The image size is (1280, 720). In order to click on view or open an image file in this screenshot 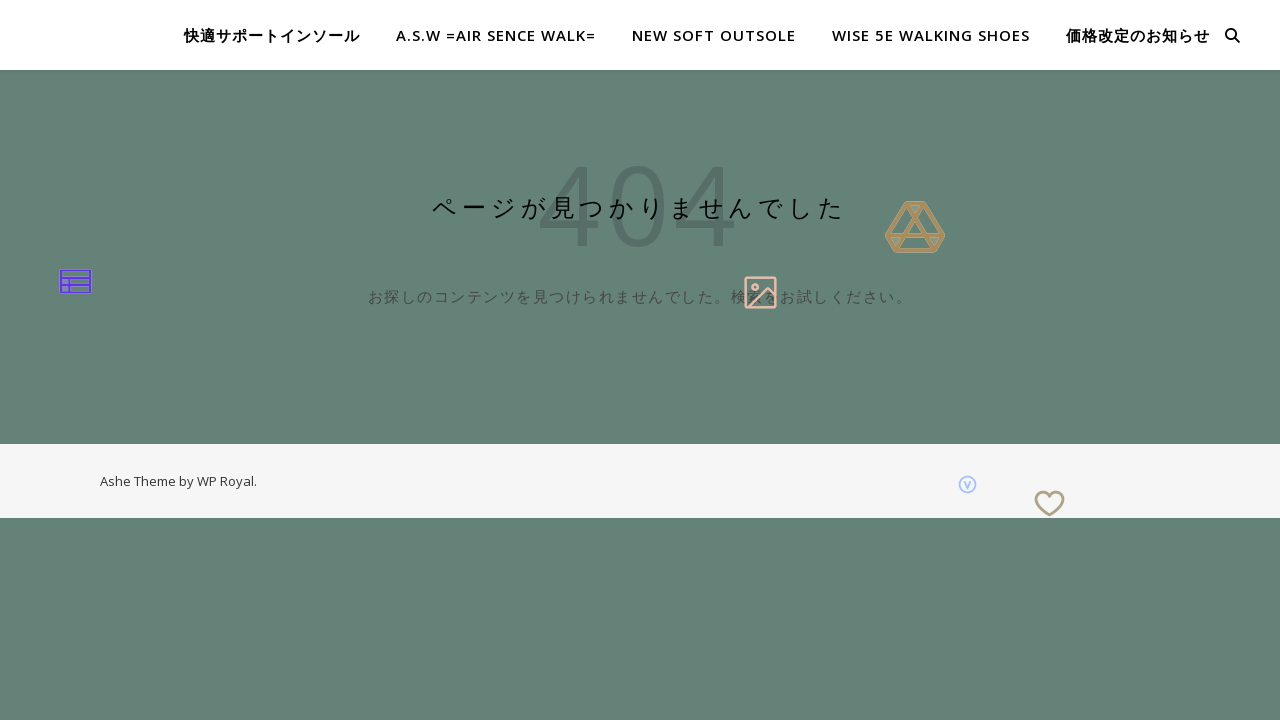, I will do `click(760, 292)`.